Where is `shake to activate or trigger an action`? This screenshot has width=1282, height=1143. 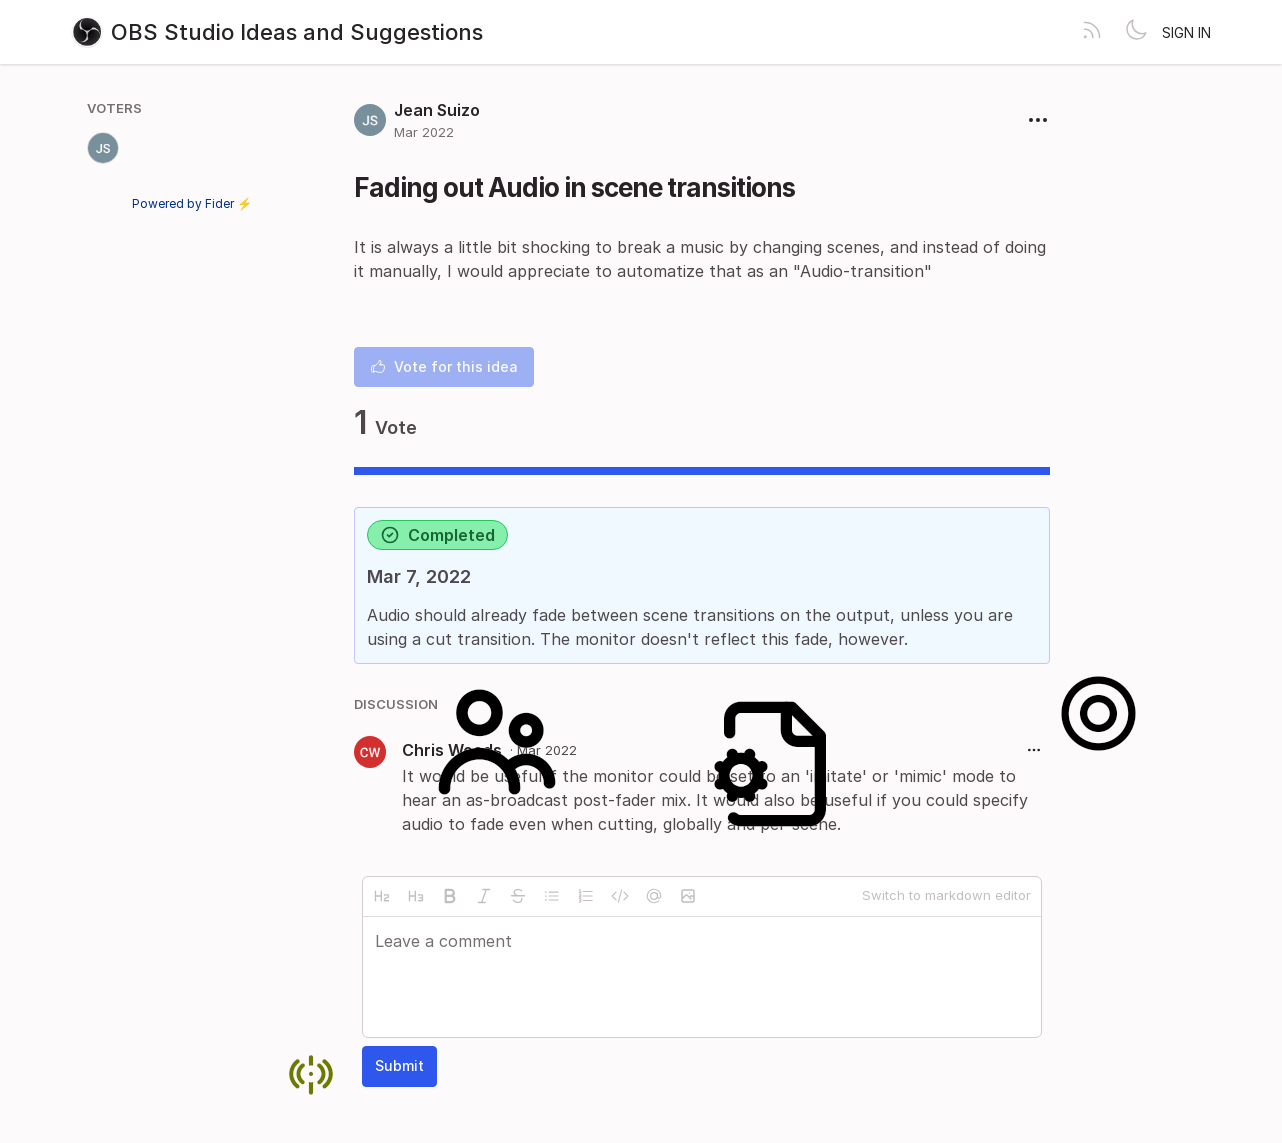 shake to activate or trigger an action is located at coordinates (311, 1076).